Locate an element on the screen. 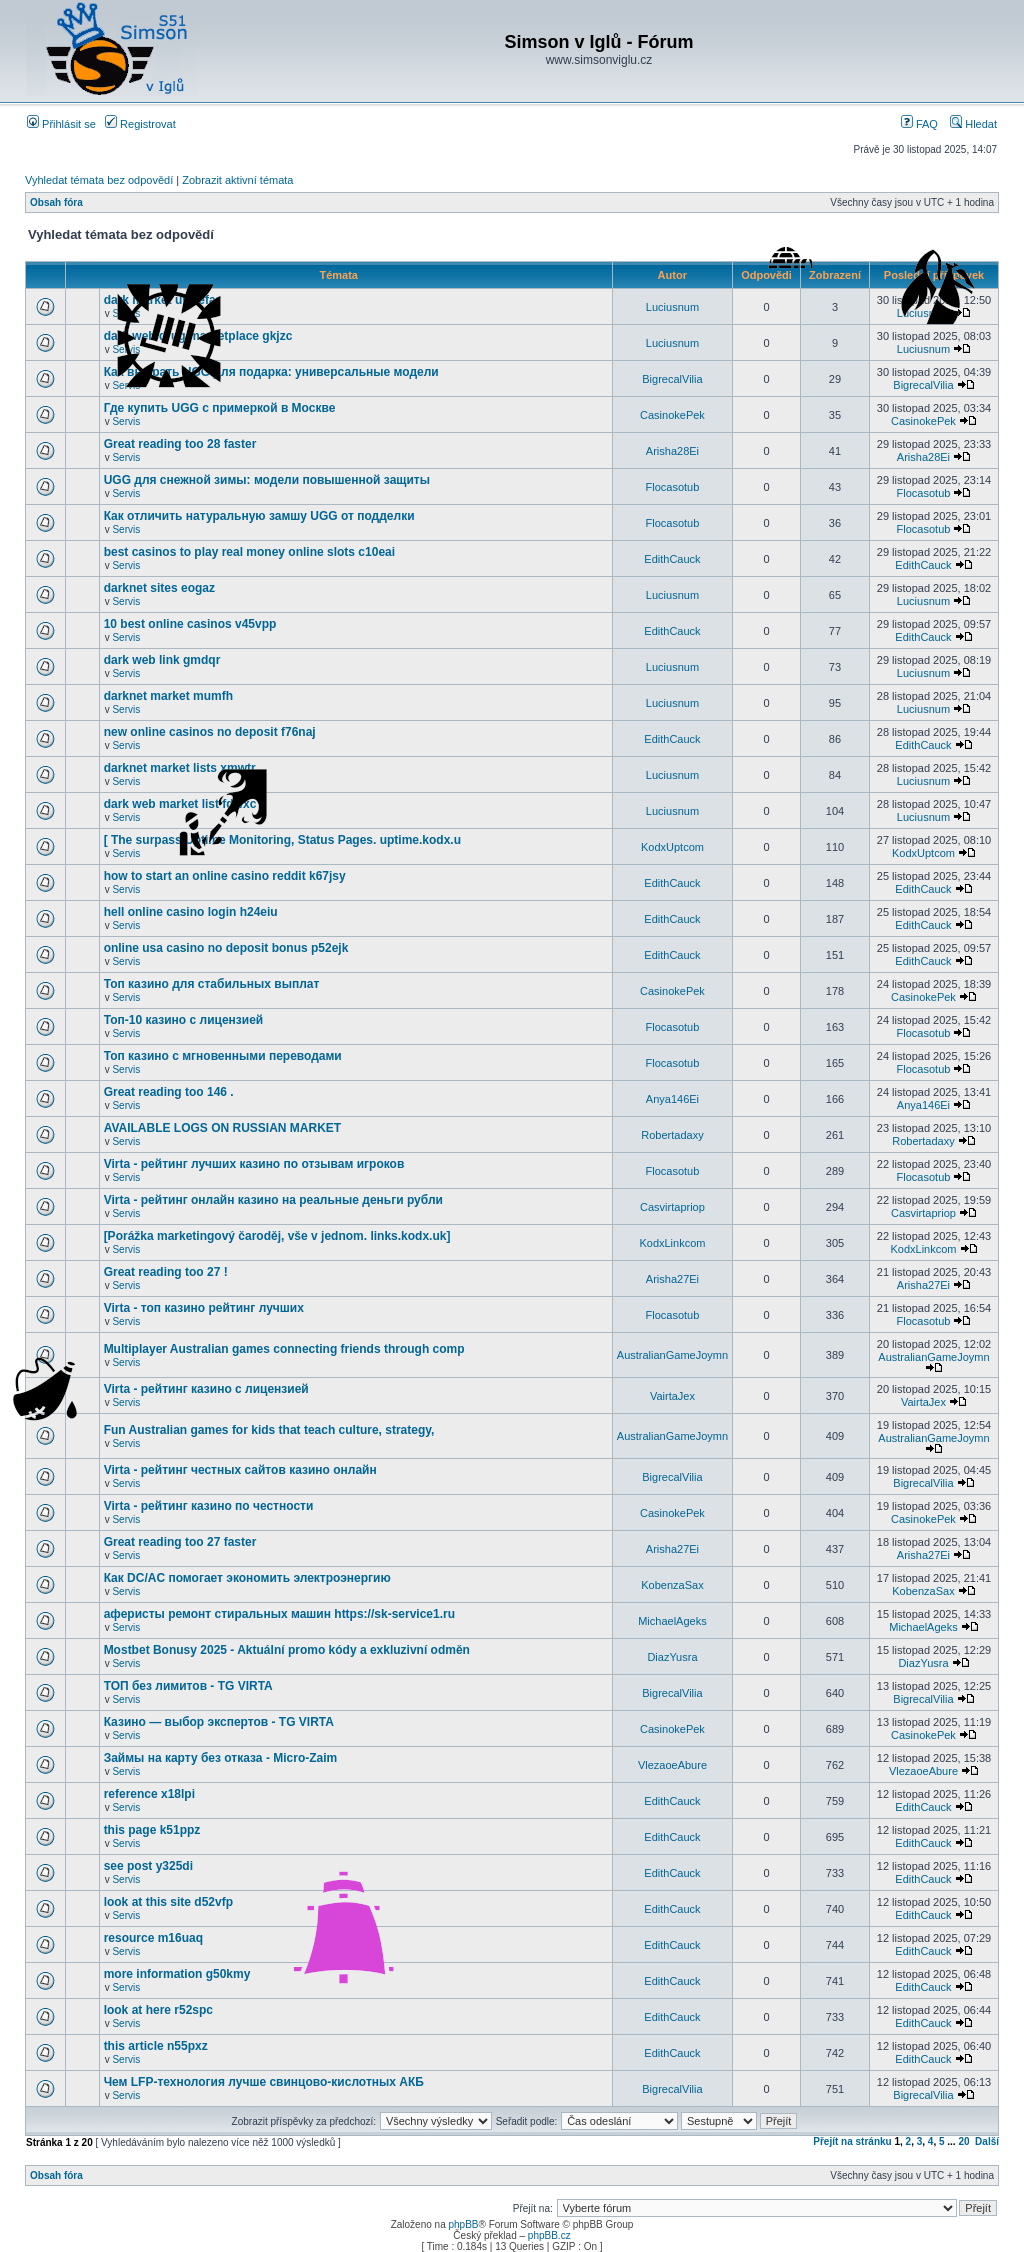  equip or use waterskin item is located at coordinates (45, 1389).